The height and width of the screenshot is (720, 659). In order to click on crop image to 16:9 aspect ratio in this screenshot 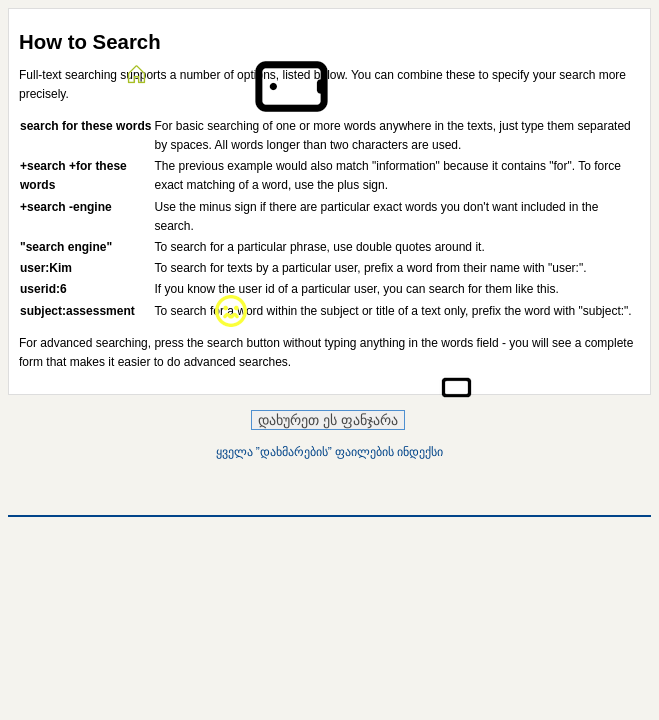, I will do `click(456, 387)`.